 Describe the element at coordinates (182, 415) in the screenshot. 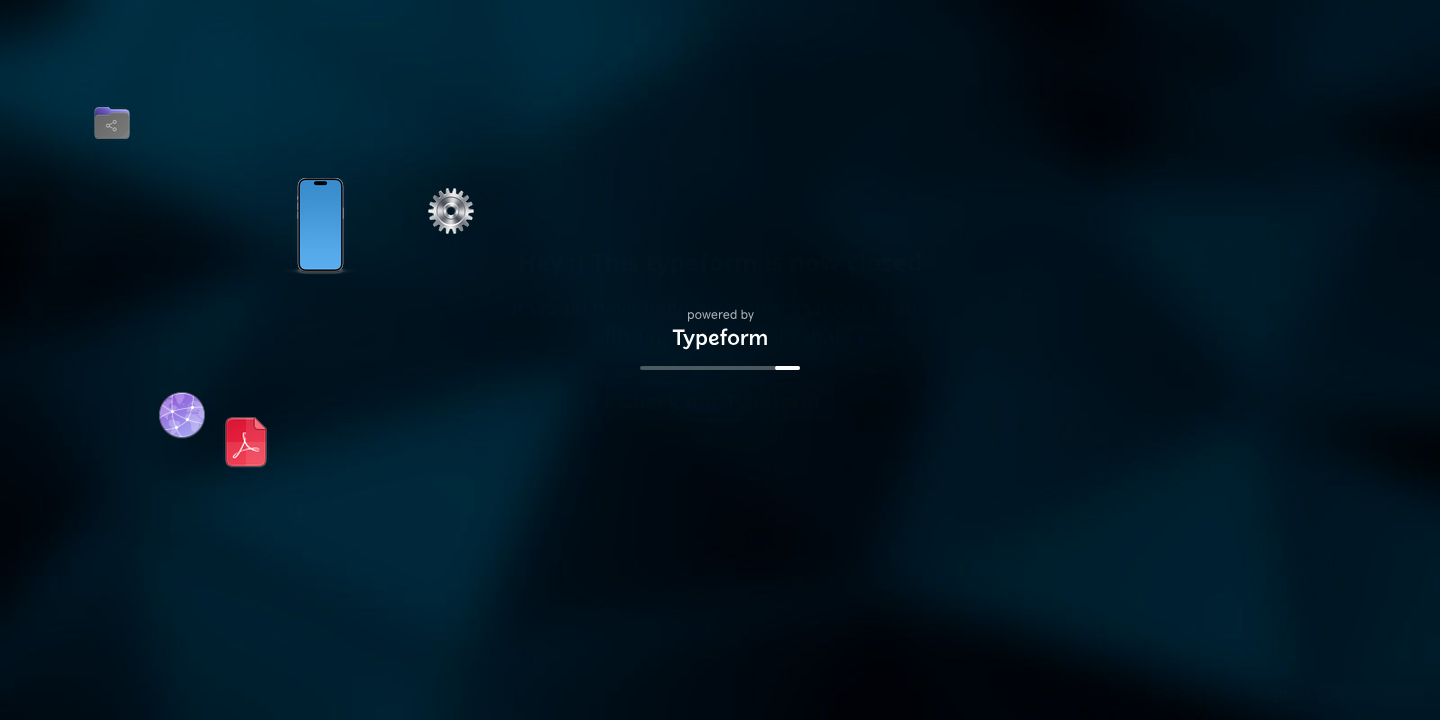

I see `access network and internet settings` at that location.